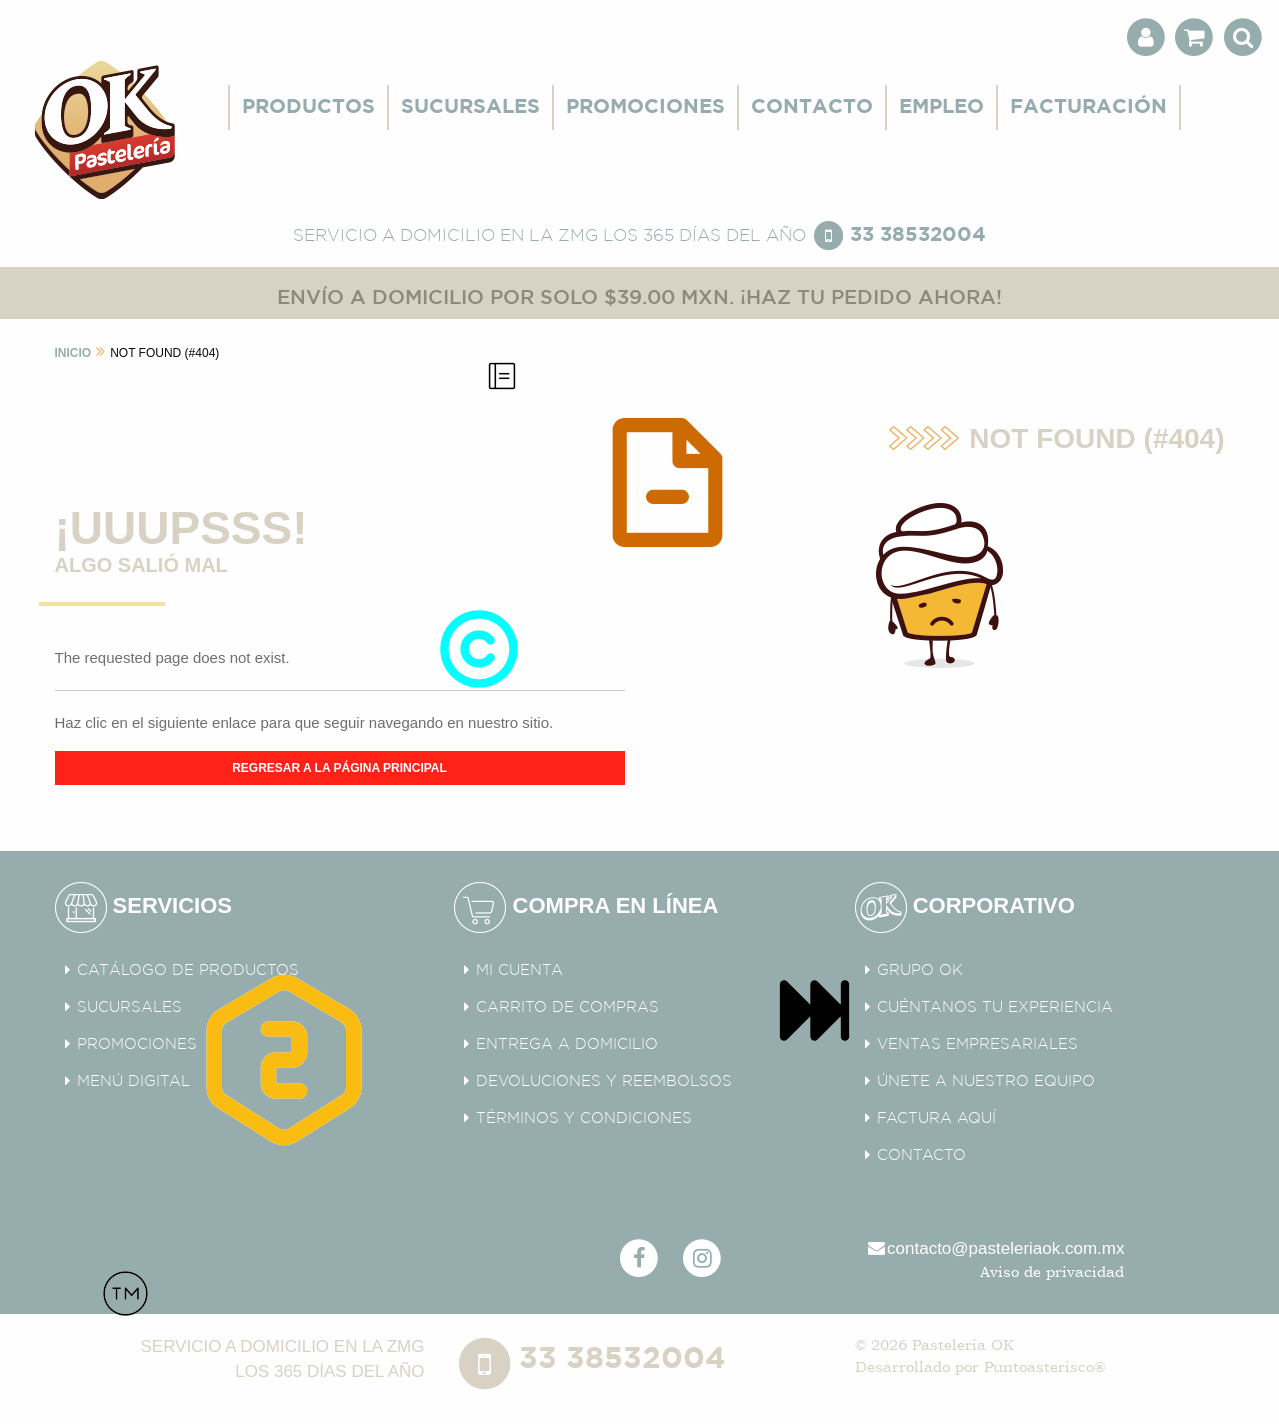 The width and height of the screenshot is (1279, 1424). What do you see at coordinates (502, 376) in the screenshot?
I see `open your notebook or notes` at bounding box center [502, 376].